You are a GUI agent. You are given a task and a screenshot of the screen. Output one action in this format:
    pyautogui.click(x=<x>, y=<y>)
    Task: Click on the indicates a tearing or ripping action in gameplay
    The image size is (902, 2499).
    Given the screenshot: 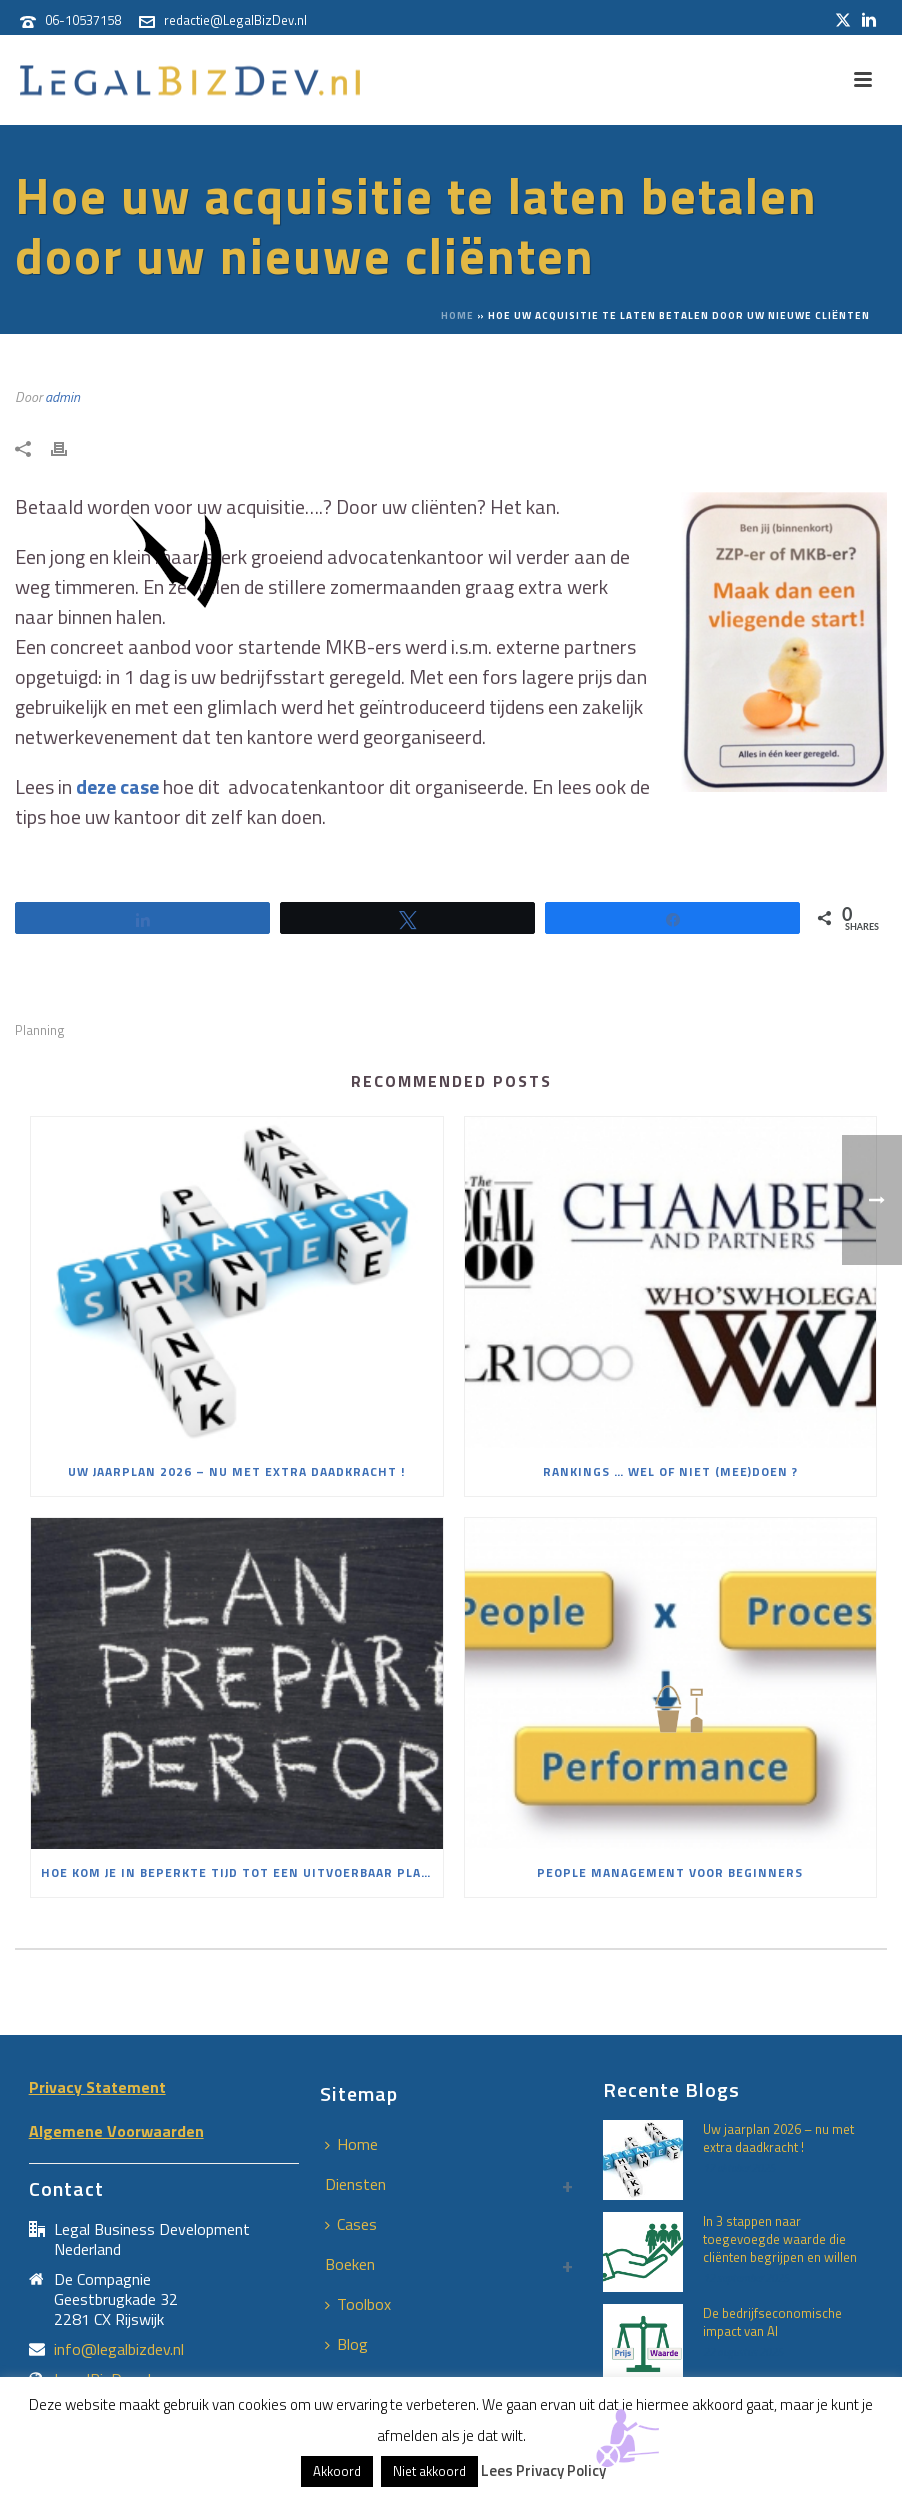 What is the action you would take?
    pyautogui.click(x=175, y=561)
    